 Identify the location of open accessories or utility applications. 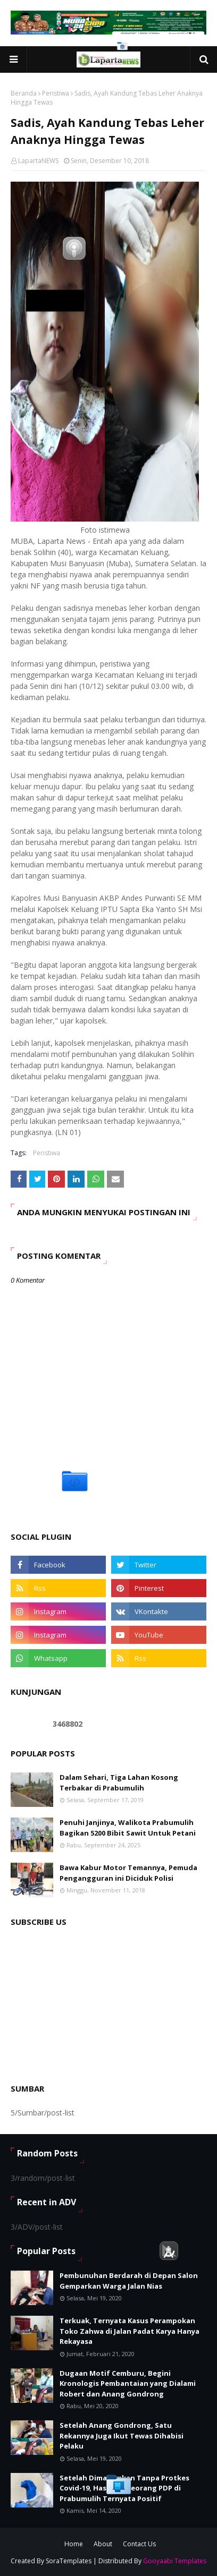
(169, 2250).